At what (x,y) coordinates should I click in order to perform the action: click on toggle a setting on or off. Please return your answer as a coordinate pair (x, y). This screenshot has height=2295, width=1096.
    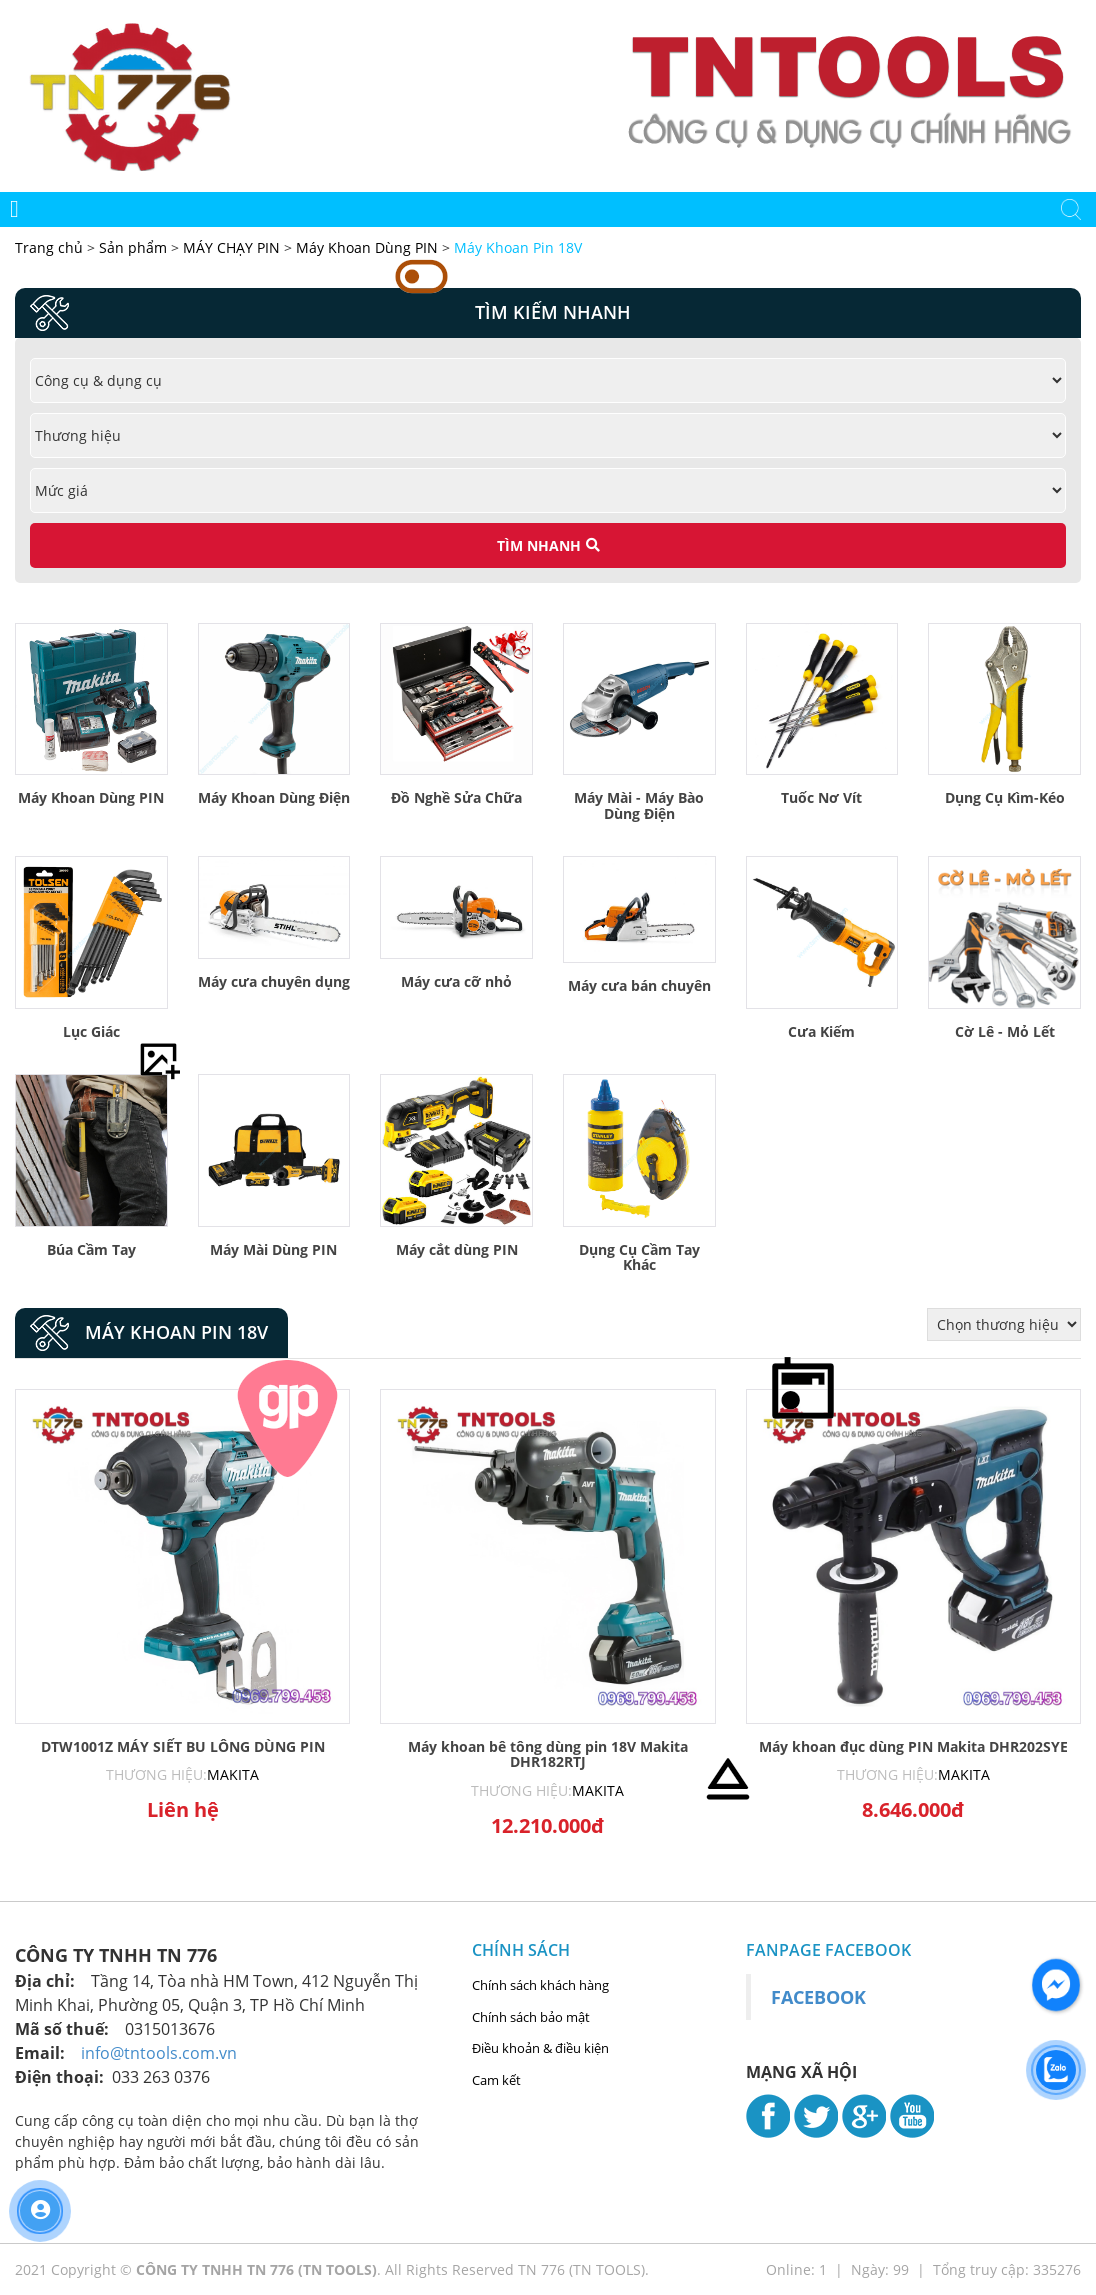
    Looking at the image, I should click on (421, 276).